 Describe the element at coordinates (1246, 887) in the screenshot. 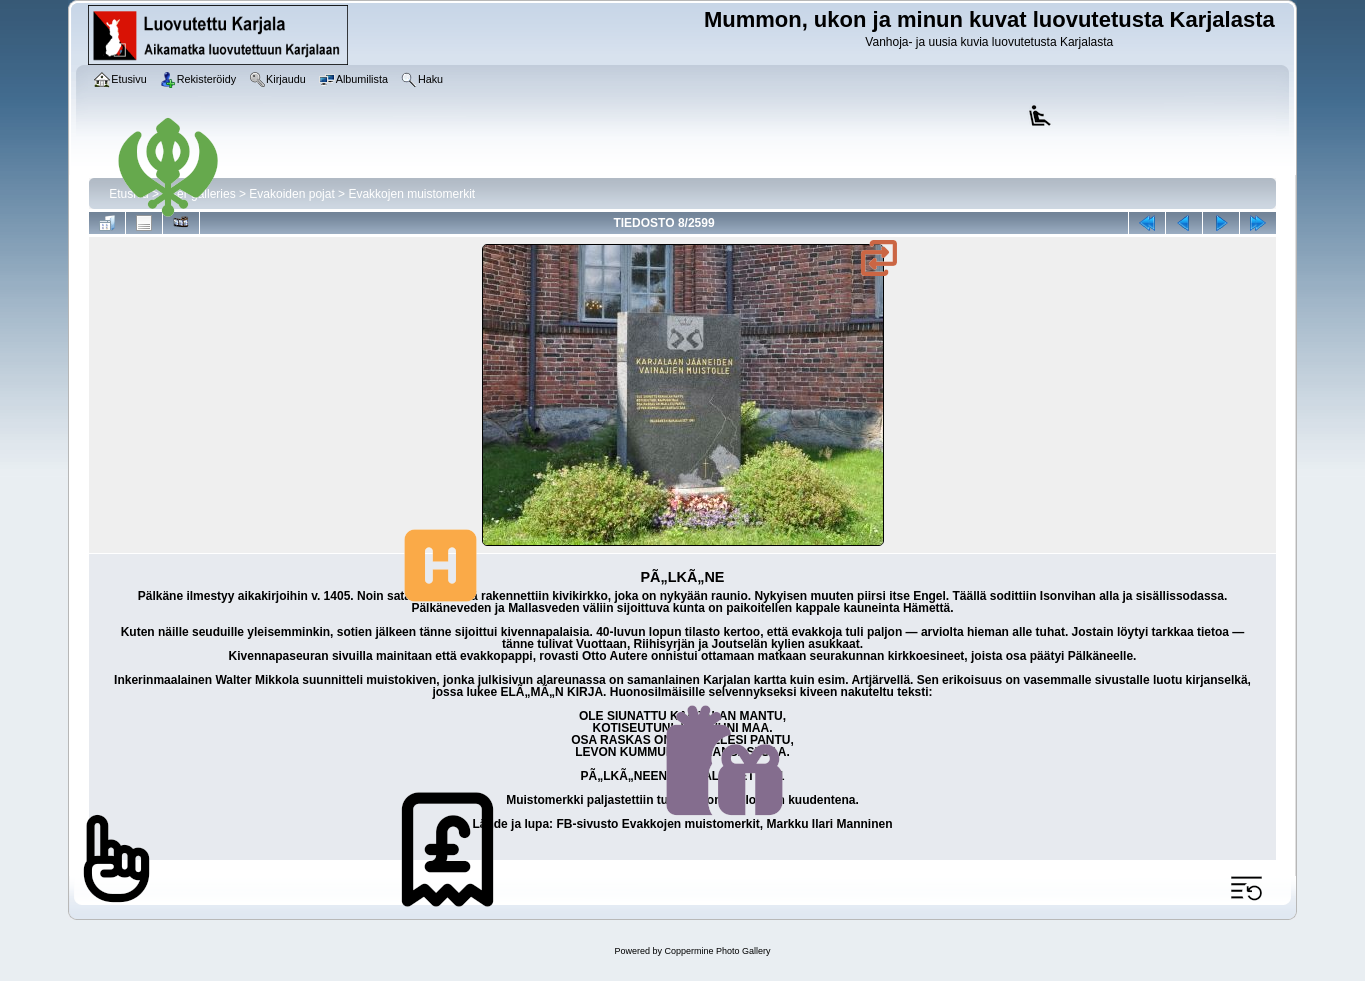

I see `restart the current debug frame` at that location.